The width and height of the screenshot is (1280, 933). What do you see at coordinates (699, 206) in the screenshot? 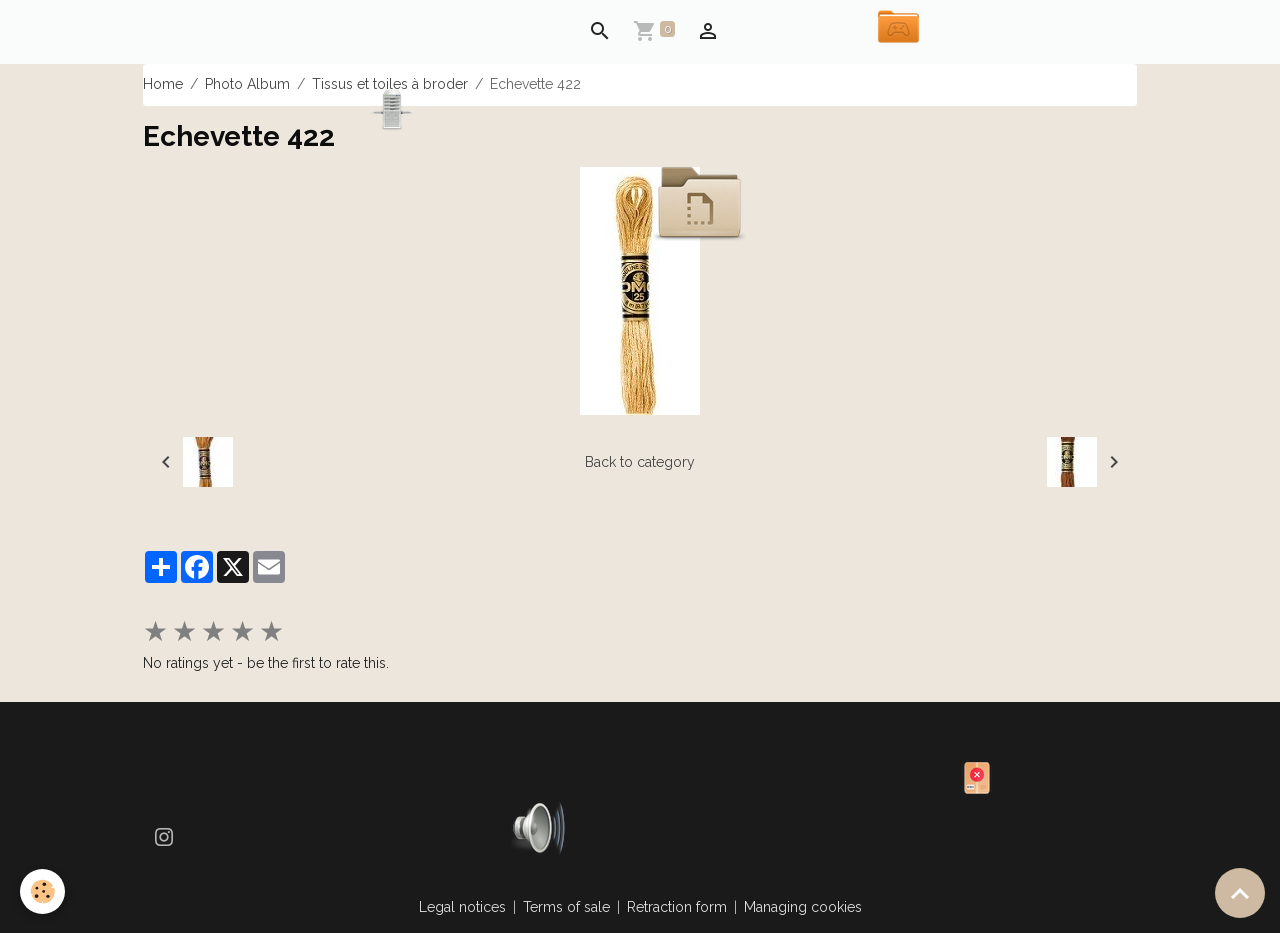
I see `access your templates folder` at bounding box center [699, 206].